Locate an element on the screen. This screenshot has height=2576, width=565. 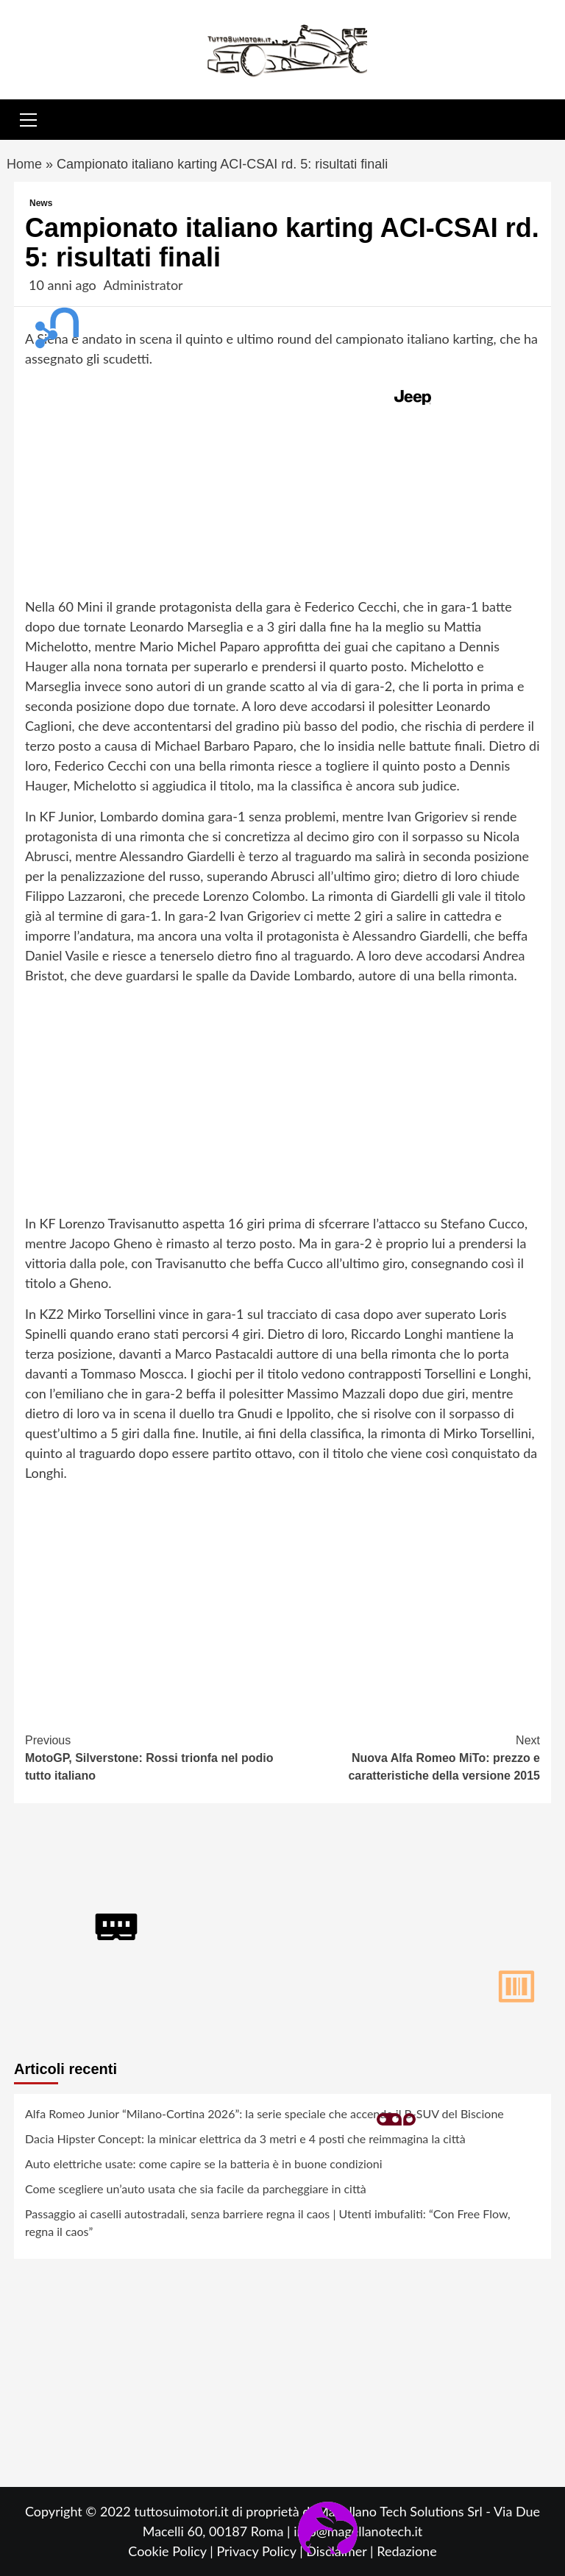
visit the Thangs 3D model platform is located at coordinates (396, 2119).